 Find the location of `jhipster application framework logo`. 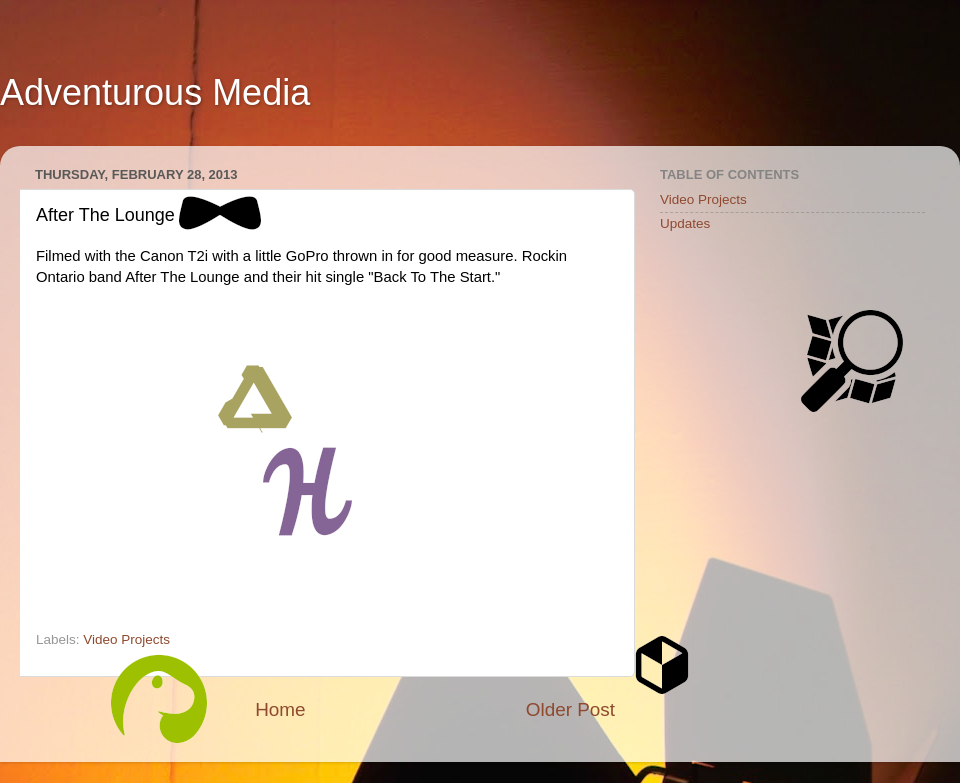

jhipster application framework logo is located at coordinates (220, 213).